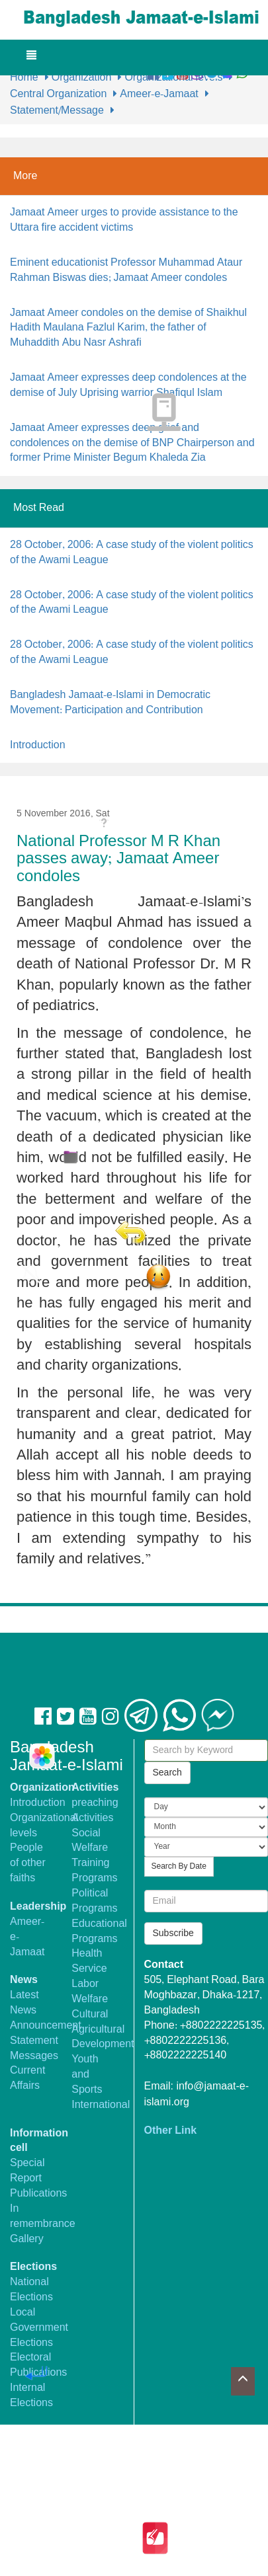 The height and width of the screenshot is (2576, 268). I want to click on undo the last action, so click(130, 1231).